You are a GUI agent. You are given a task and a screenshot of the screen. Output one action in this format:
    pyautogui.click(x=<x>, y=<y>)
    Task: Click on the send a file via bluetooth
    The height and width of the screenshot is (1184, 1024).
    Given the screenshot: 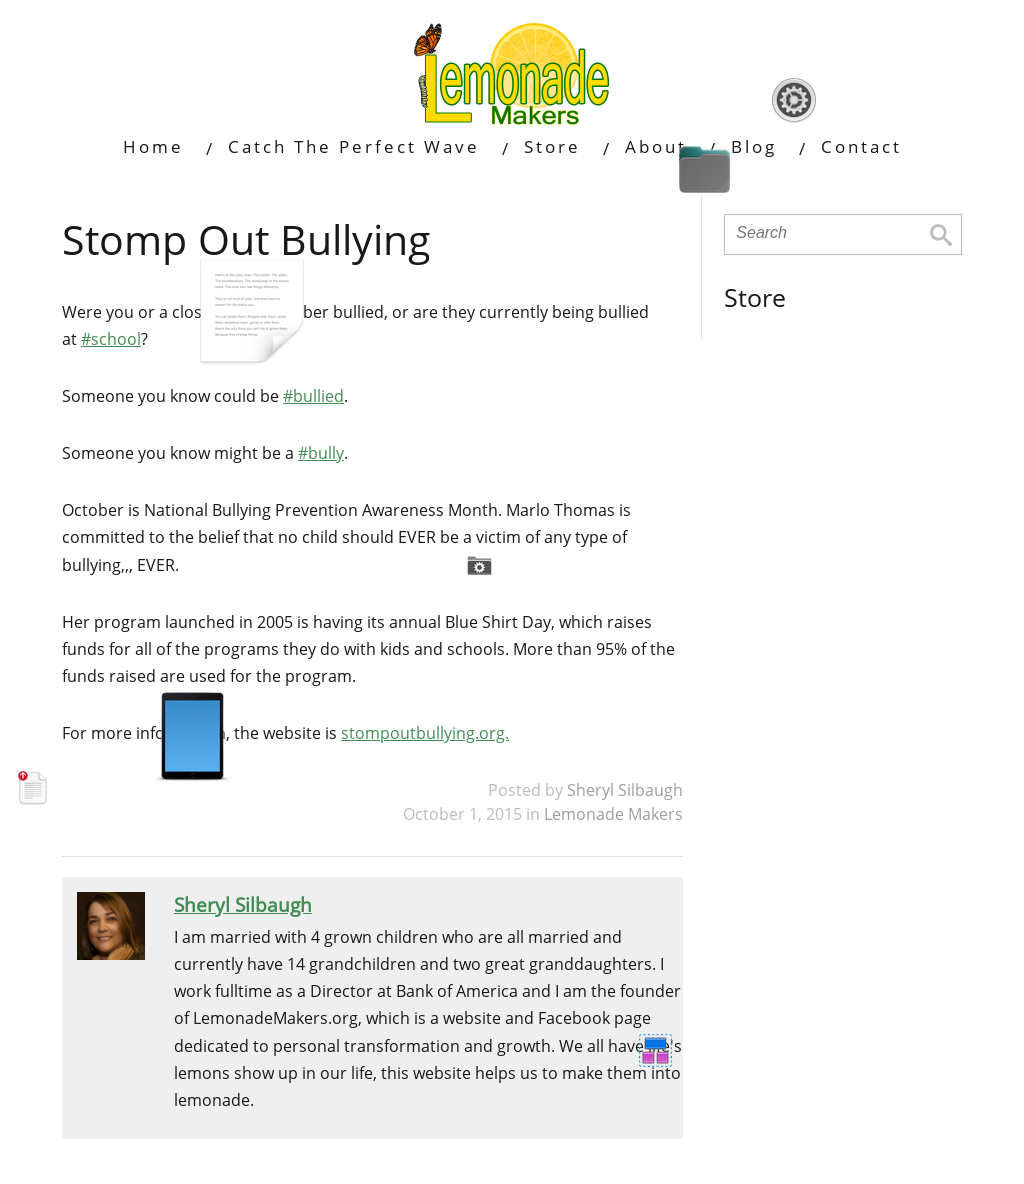 What is the action you would take?
    pyautogui.click(x=33, y=788)
    